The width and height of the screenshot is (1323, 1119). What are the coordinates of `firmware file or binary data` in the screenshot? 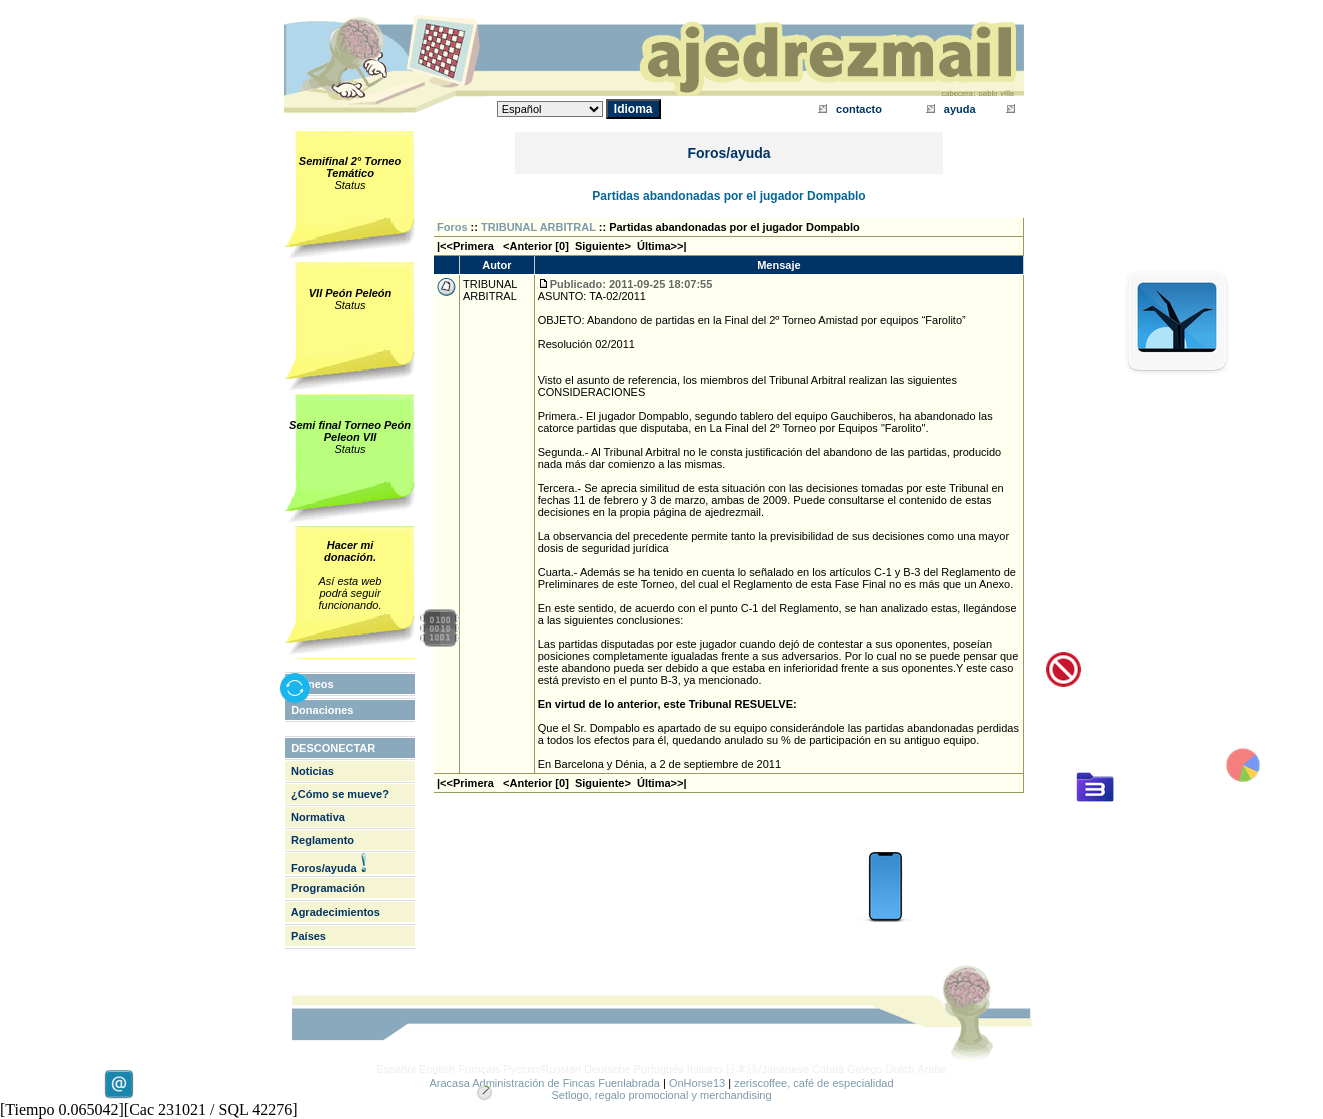 It's located at (440, 628).